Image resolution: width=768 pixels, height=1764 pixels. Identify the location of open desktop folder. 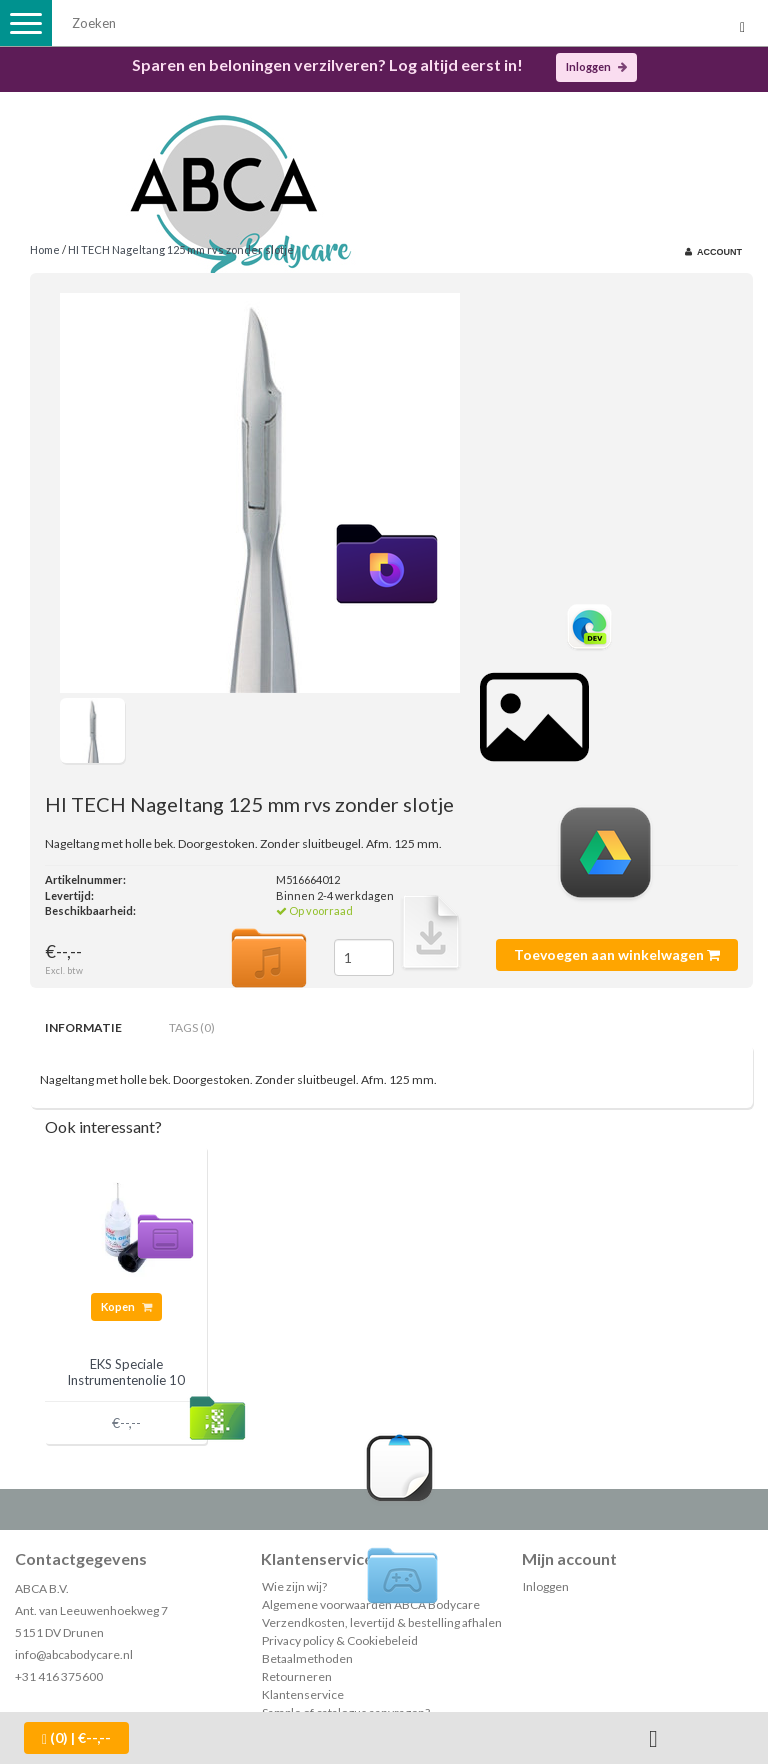
(165, 1236).